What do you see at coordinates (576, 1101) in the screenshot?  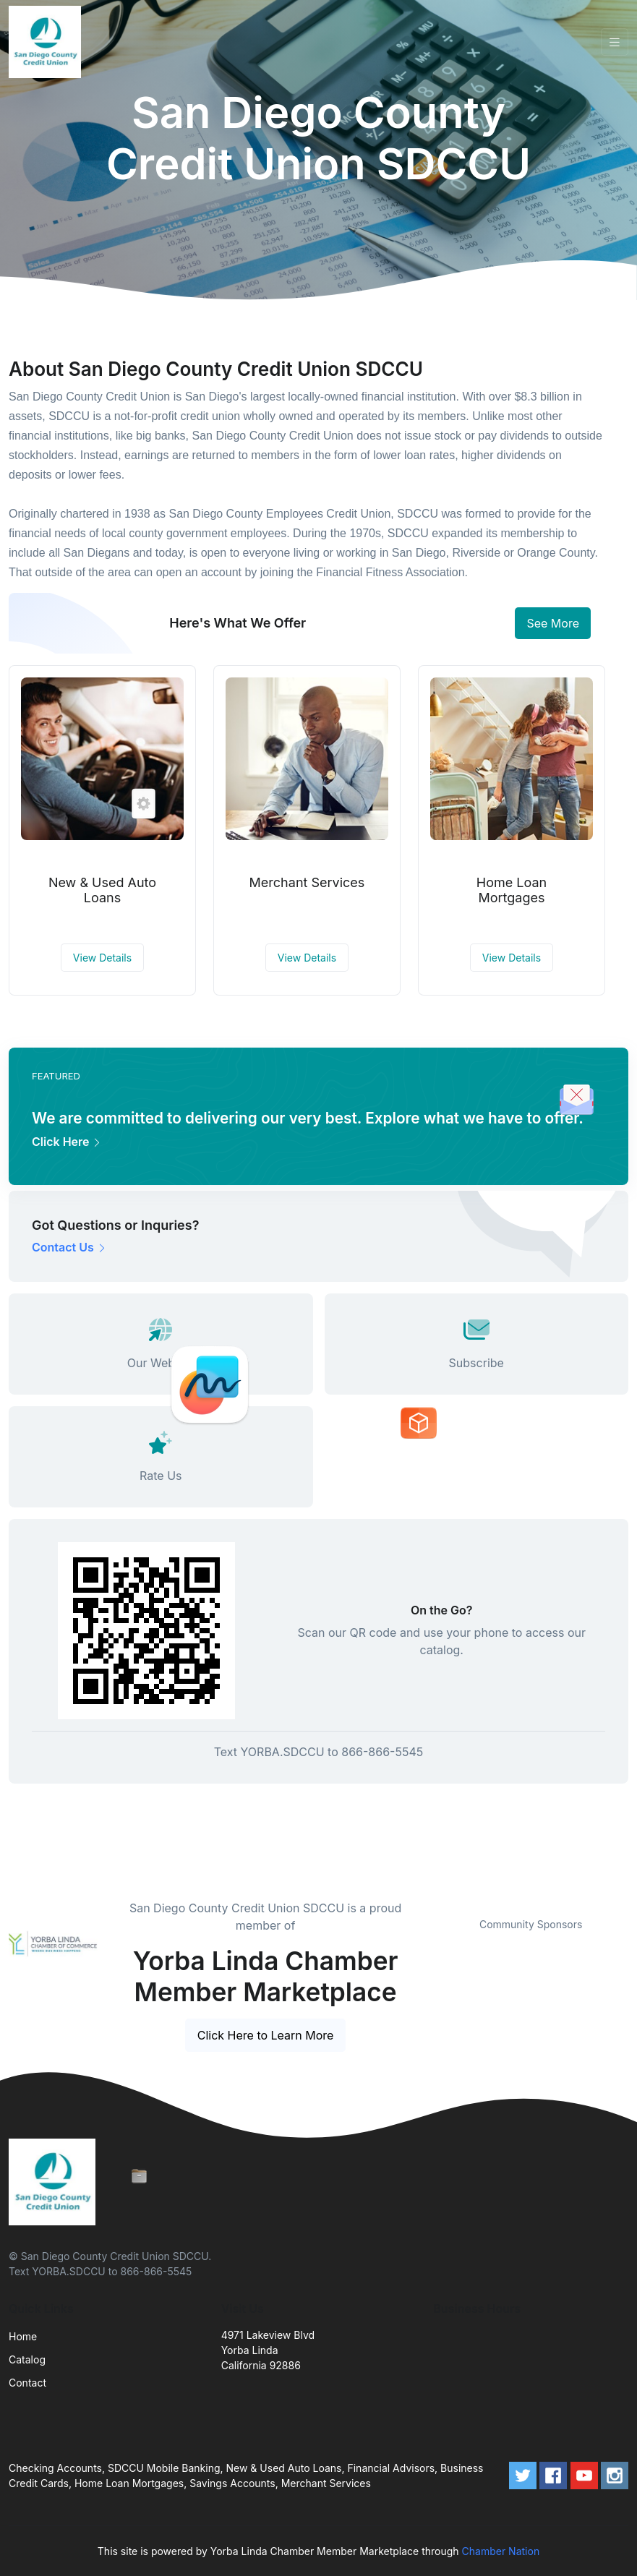 I see `mark email as spam or junk` at bounding box center [576, 1101].